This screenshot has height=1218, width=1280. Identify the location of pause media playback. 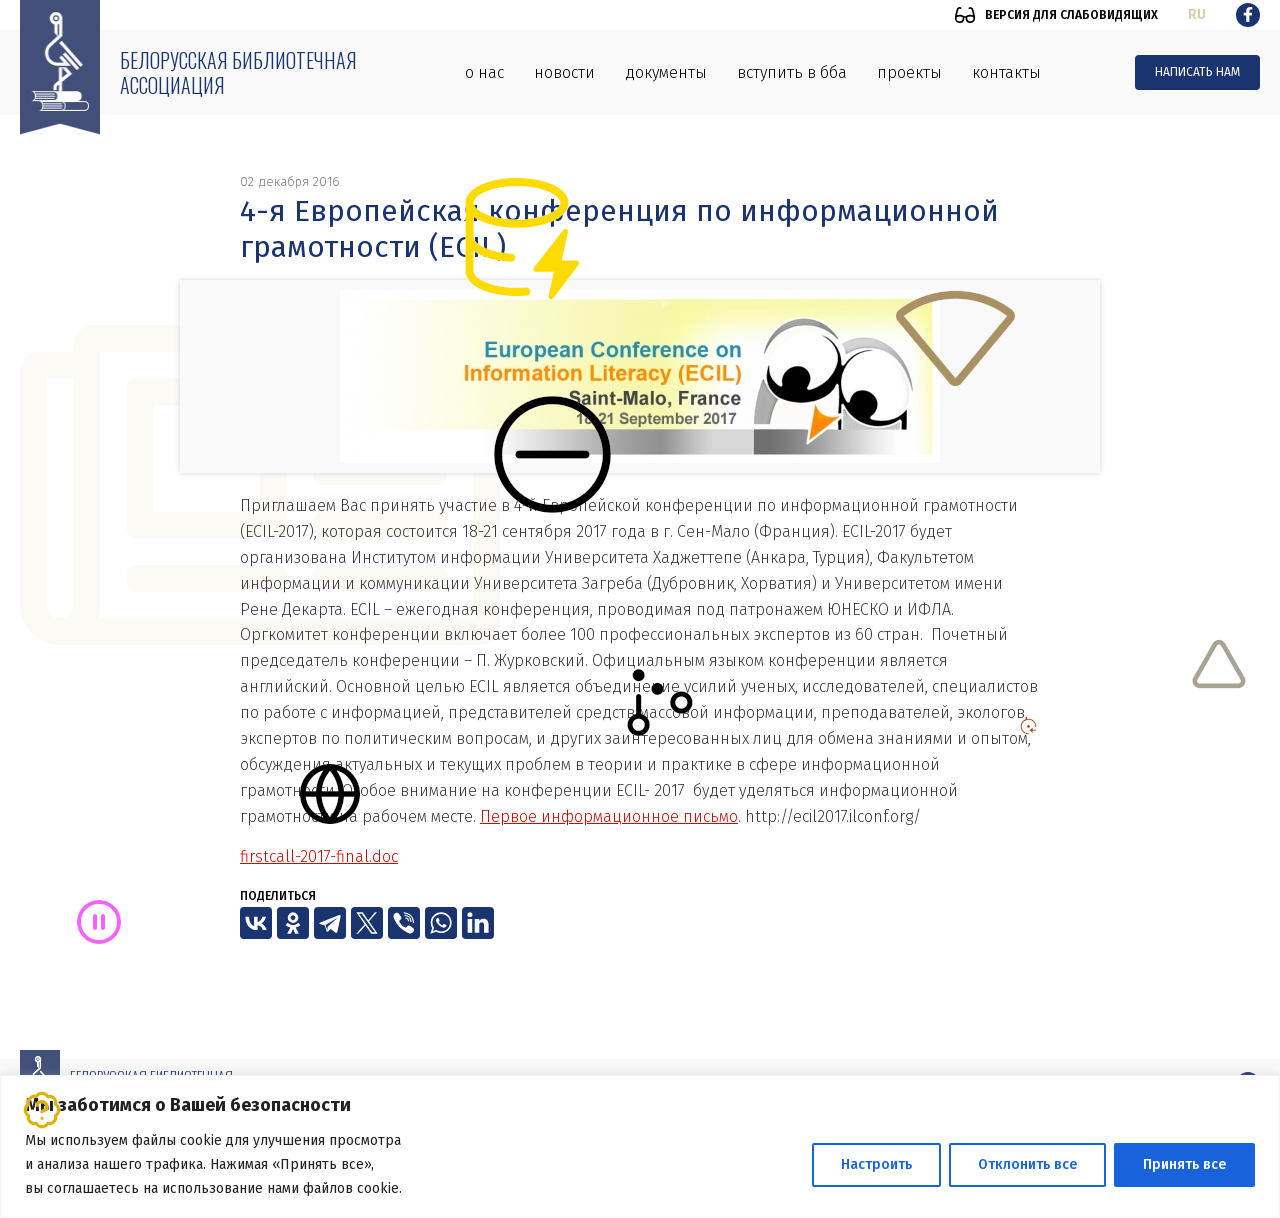
(99, 922).